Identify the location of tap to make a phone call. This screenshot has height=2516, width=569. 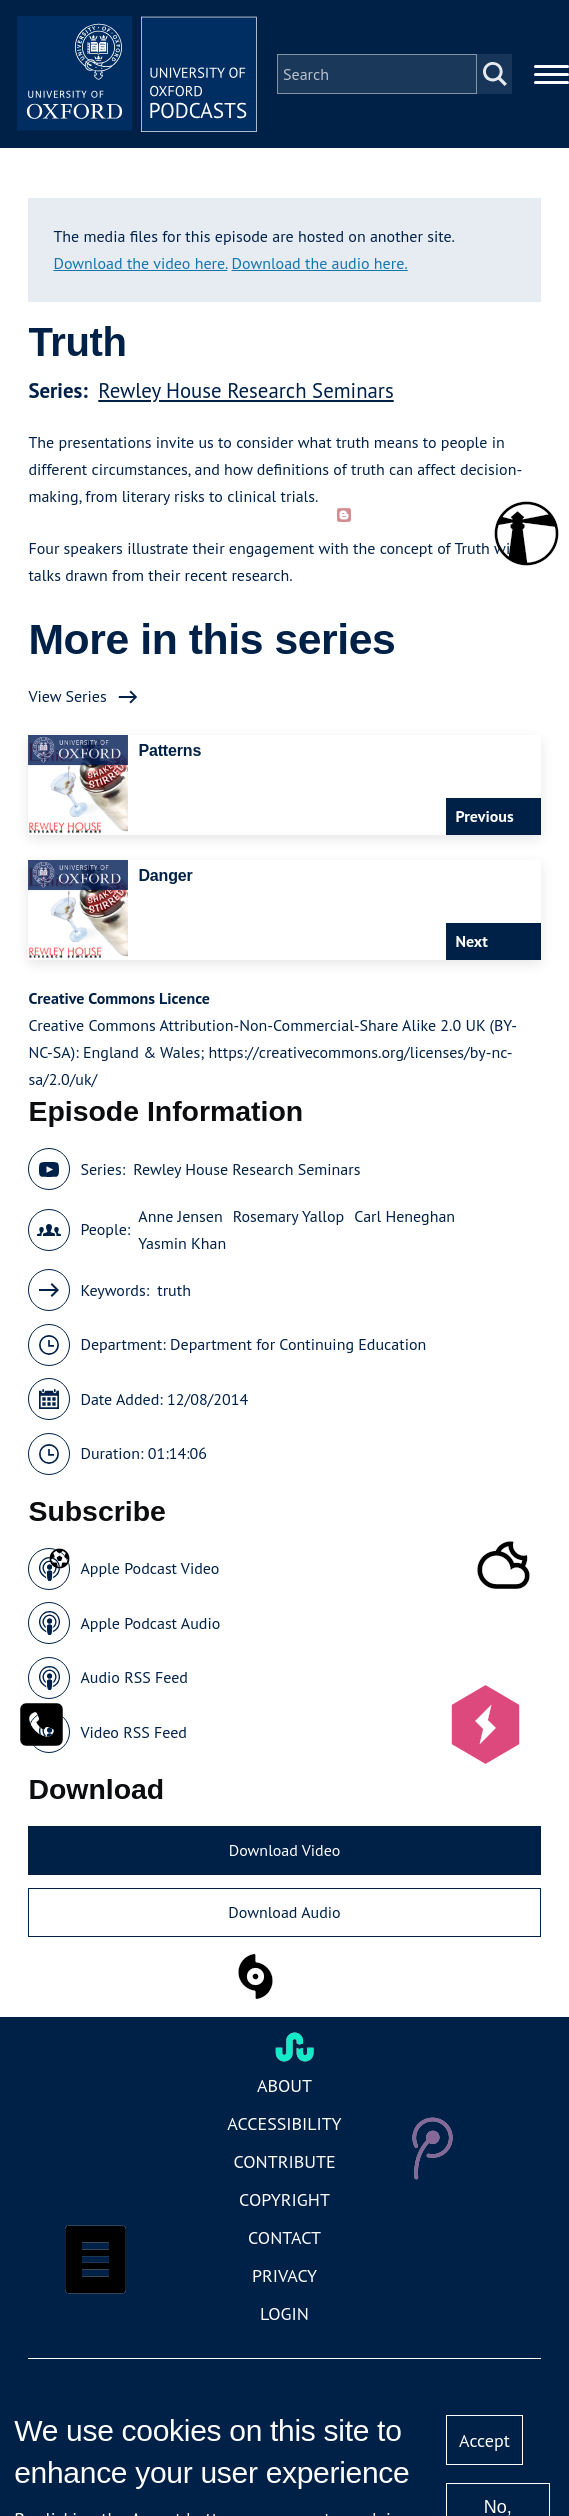
(41, 1724).